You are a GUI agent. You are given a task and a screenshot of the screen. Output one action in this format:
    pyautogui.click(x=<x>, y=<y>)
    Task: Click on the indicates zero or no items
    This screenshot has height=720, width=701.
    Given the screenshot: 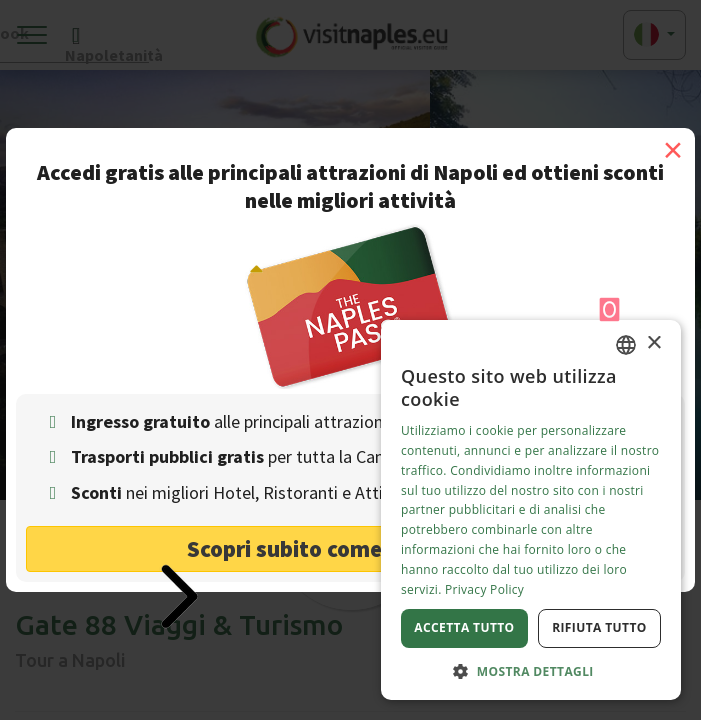 What is the action you would take?
    pyautogui.click(x=609, y=309)
    